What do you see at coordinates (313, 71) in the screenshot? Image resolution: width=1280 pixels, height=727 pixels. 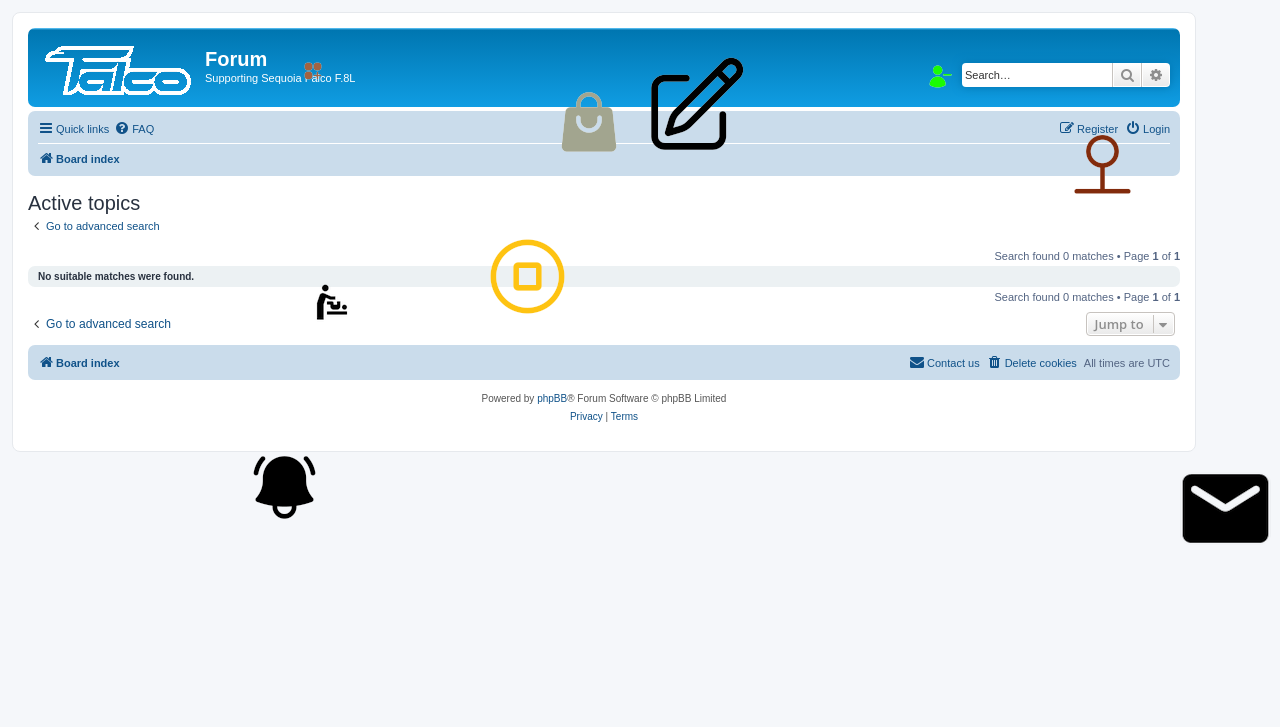 I see `add a new widget or module` at bounding box center [313, 71].